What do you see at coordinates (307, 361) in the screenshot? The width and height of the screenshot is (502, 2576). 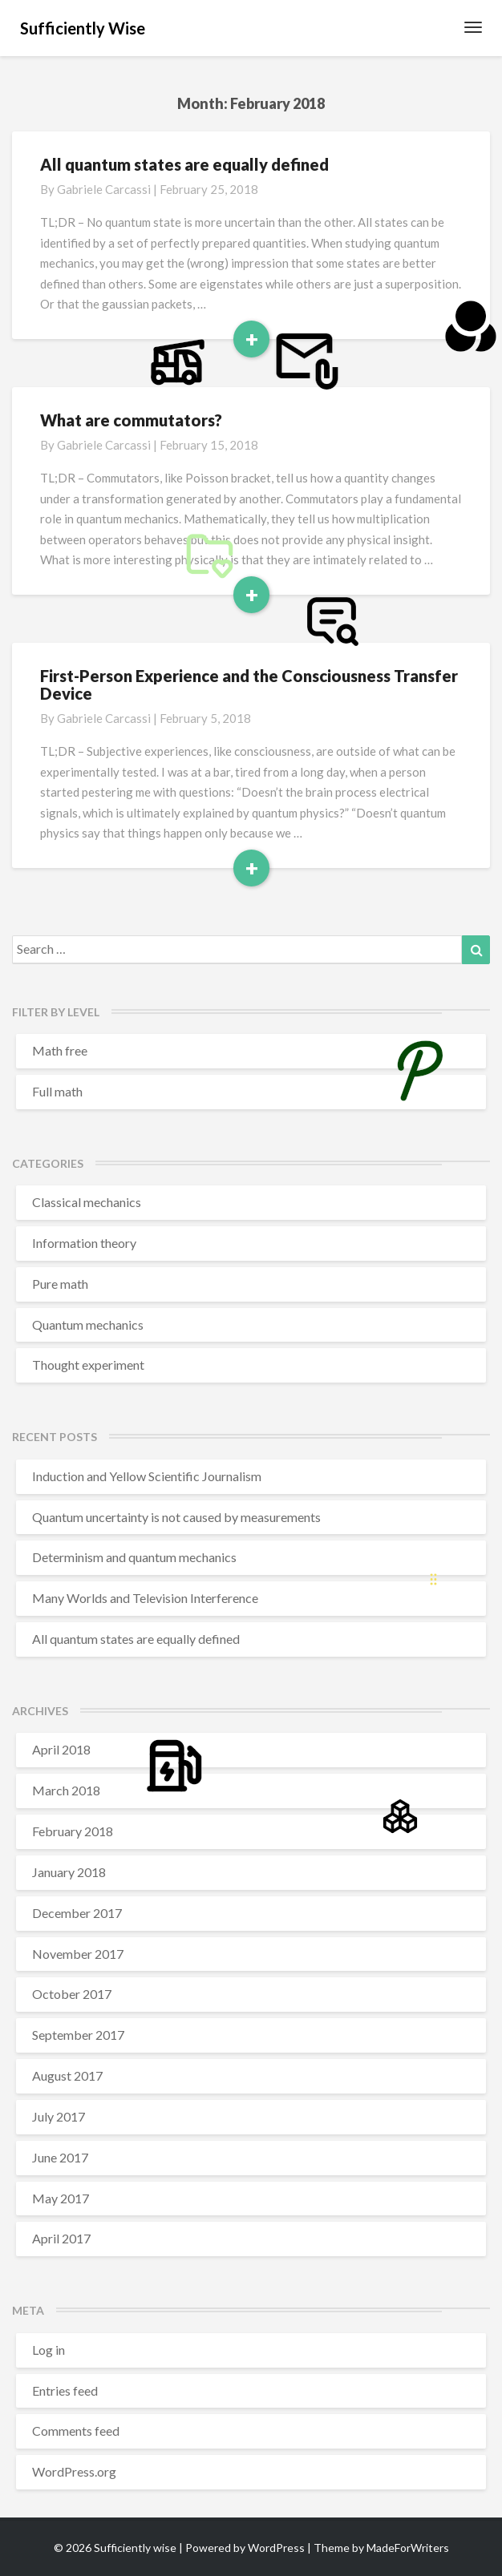 I see `attach a file to an email` at bounding box center [307, 361].